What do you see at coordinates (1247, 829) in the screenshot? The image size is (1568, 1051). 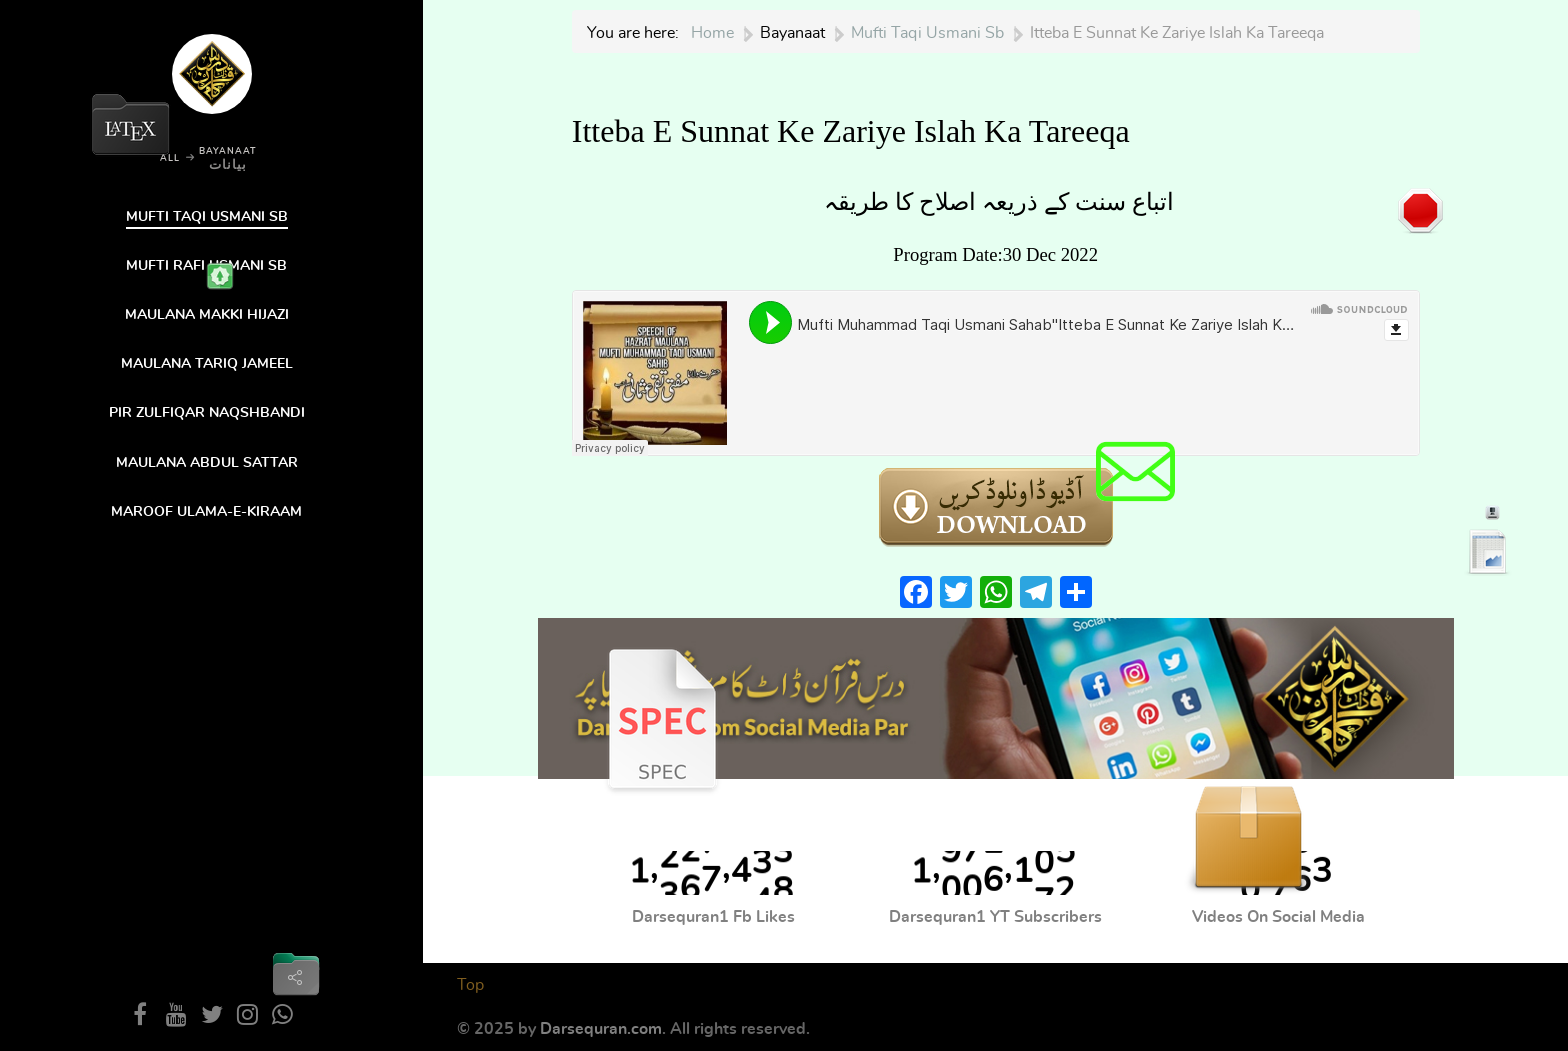 I see `indicates a software package or application bundle` at bounding box center [1247, 829].